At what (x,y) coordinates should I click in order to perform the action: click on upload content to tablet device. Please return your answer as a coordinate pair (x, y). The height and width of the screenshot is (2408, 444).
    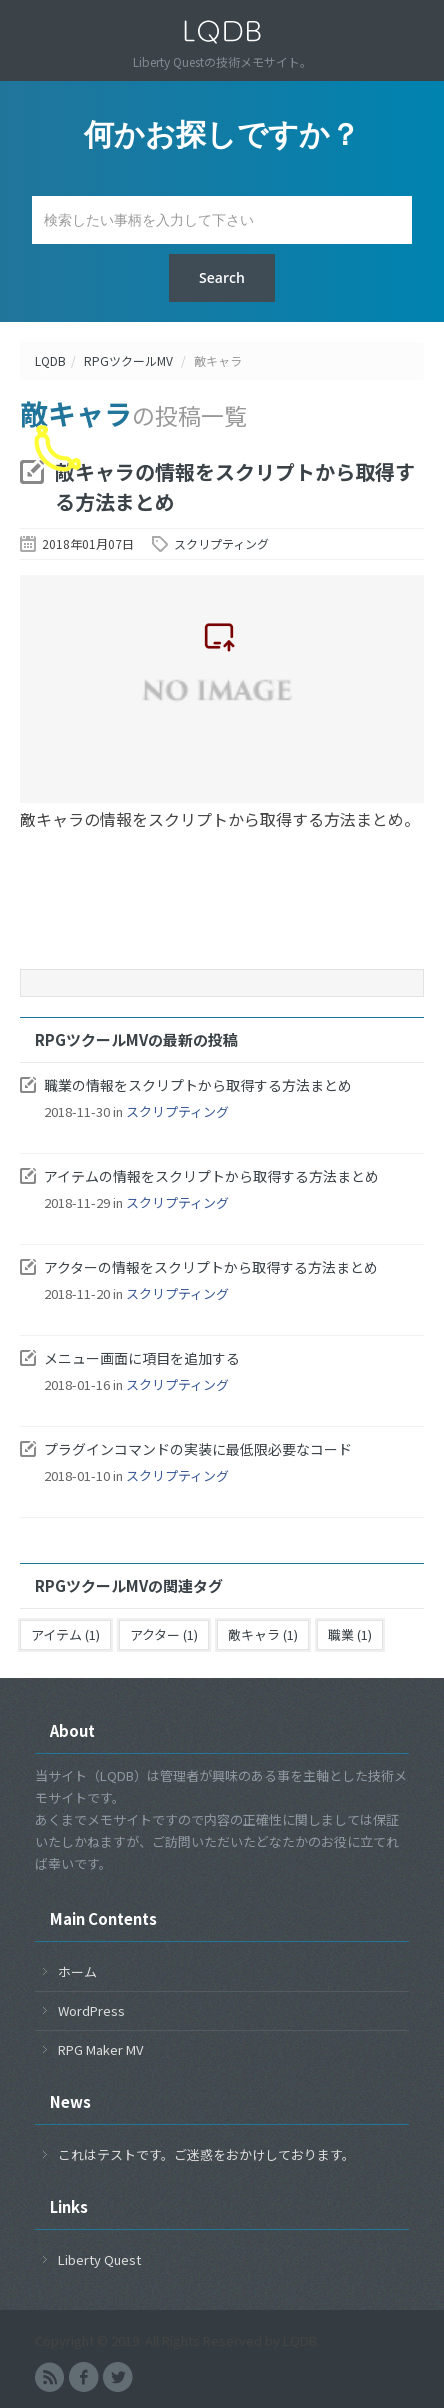
    Looking at the image, I should click on (219, 636).